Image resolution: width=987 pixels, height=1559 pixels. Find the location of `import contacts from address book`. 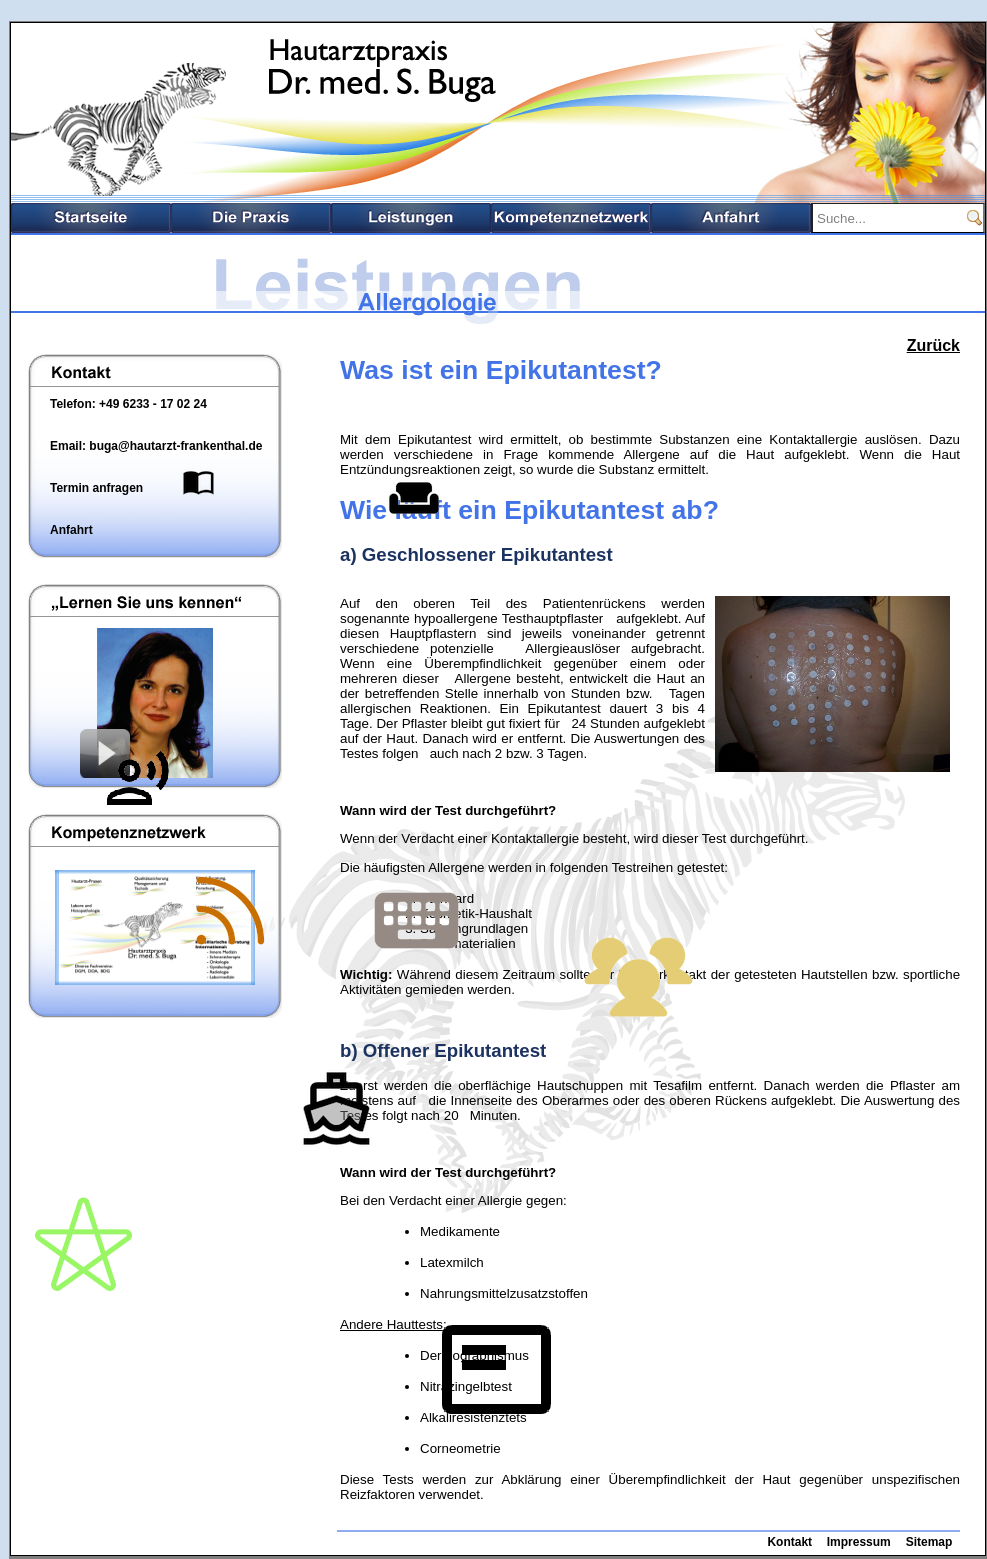

import contacts from address book is located at coordinates (198, 481).